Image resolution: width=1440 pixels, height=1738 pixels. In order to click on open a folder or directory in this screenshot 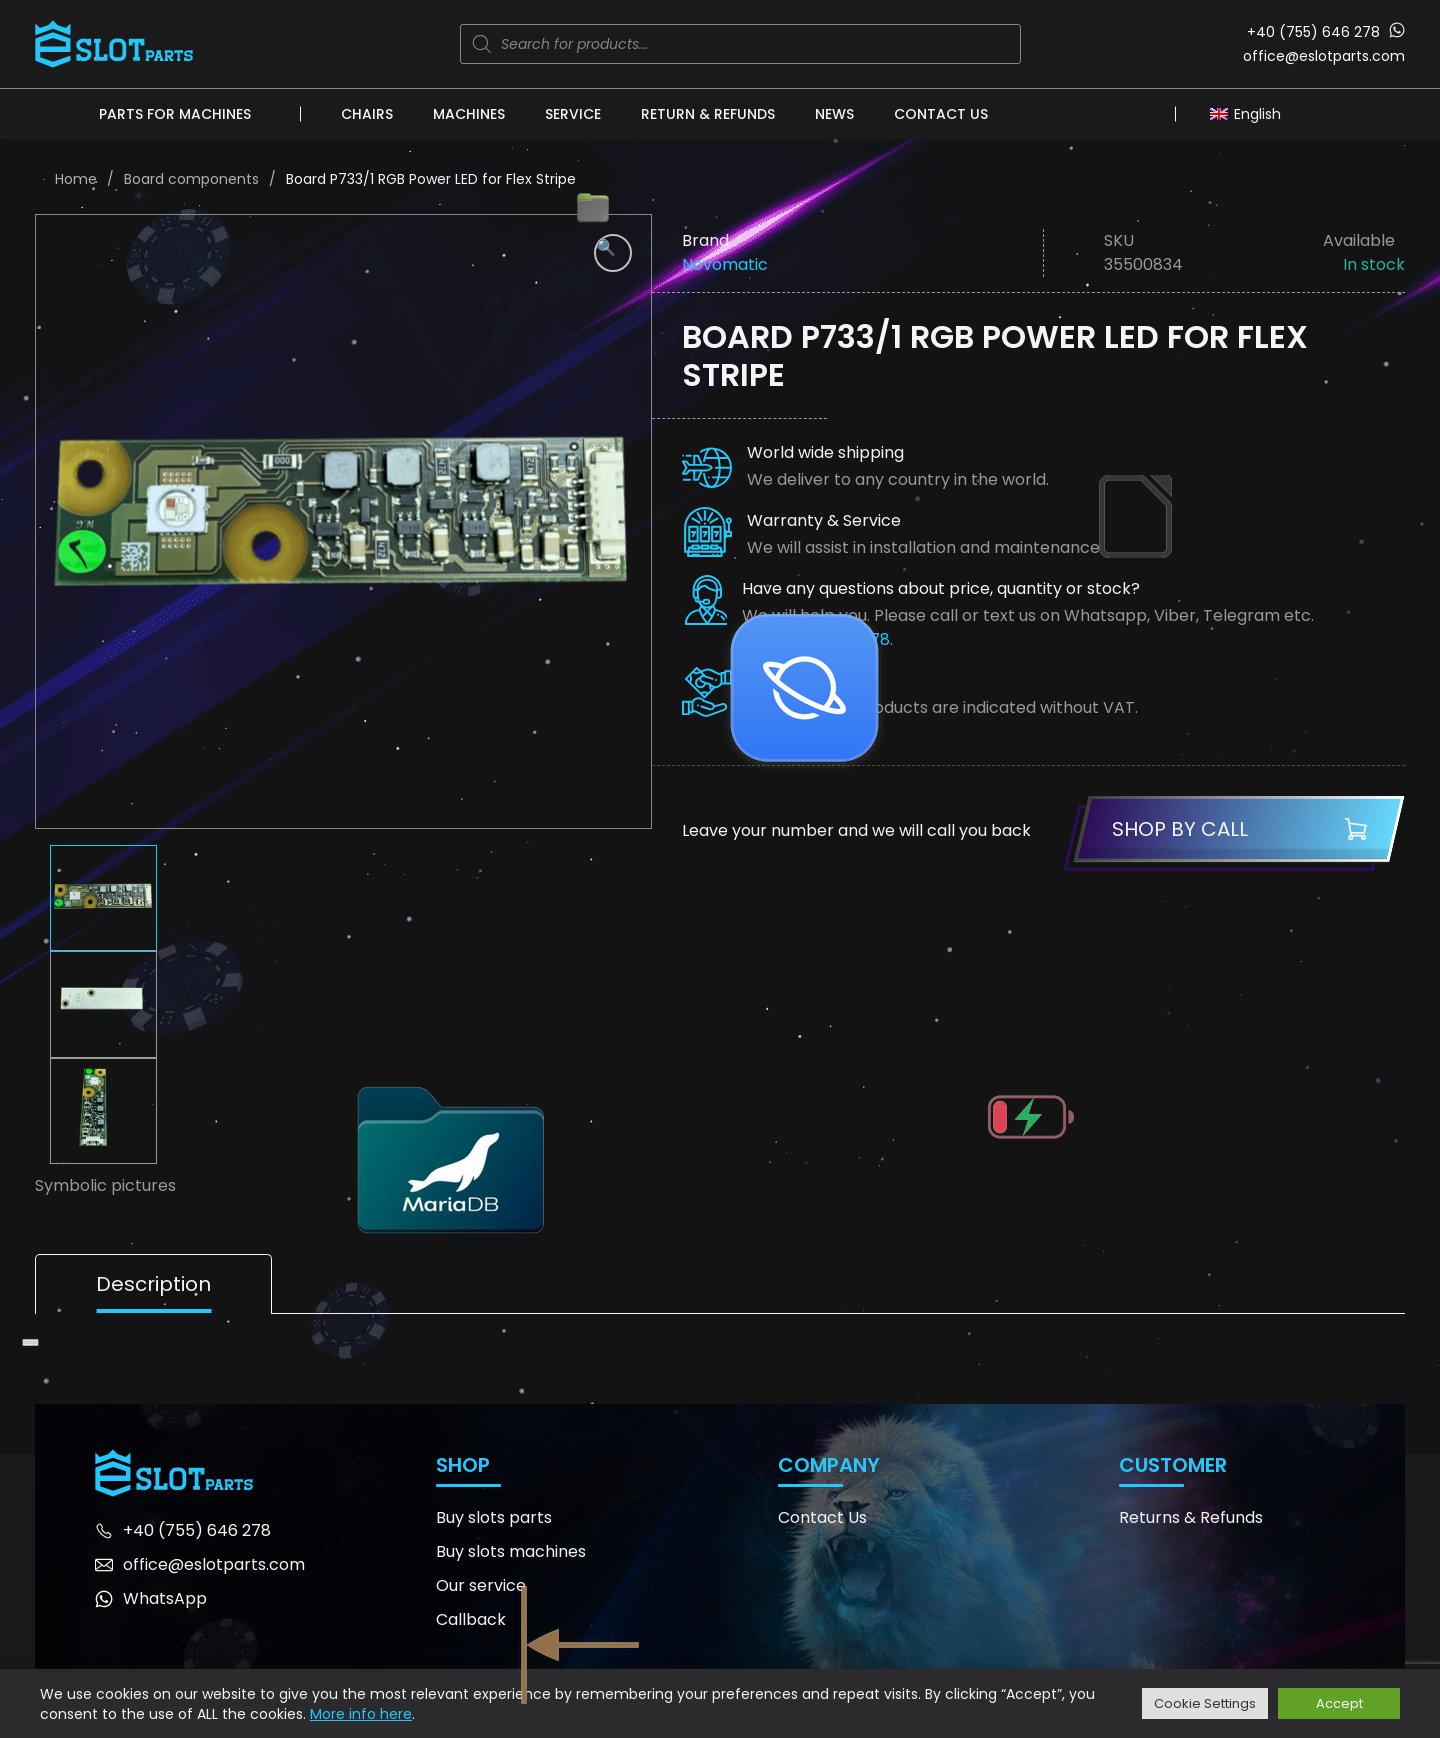, I will do `click(593, 207)`.